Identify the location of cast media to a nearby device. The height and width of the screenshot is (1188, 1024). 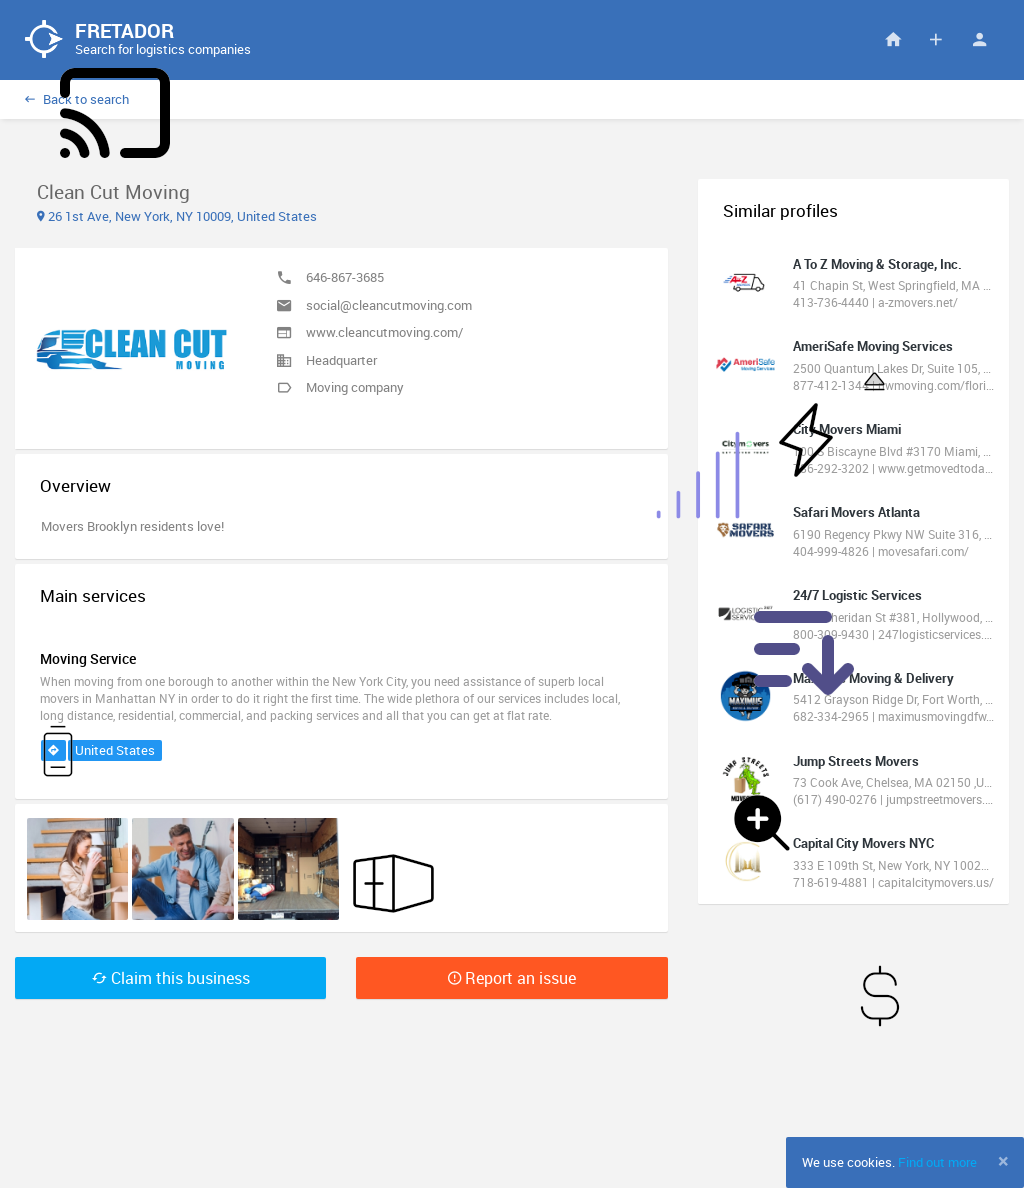
(115, 113).